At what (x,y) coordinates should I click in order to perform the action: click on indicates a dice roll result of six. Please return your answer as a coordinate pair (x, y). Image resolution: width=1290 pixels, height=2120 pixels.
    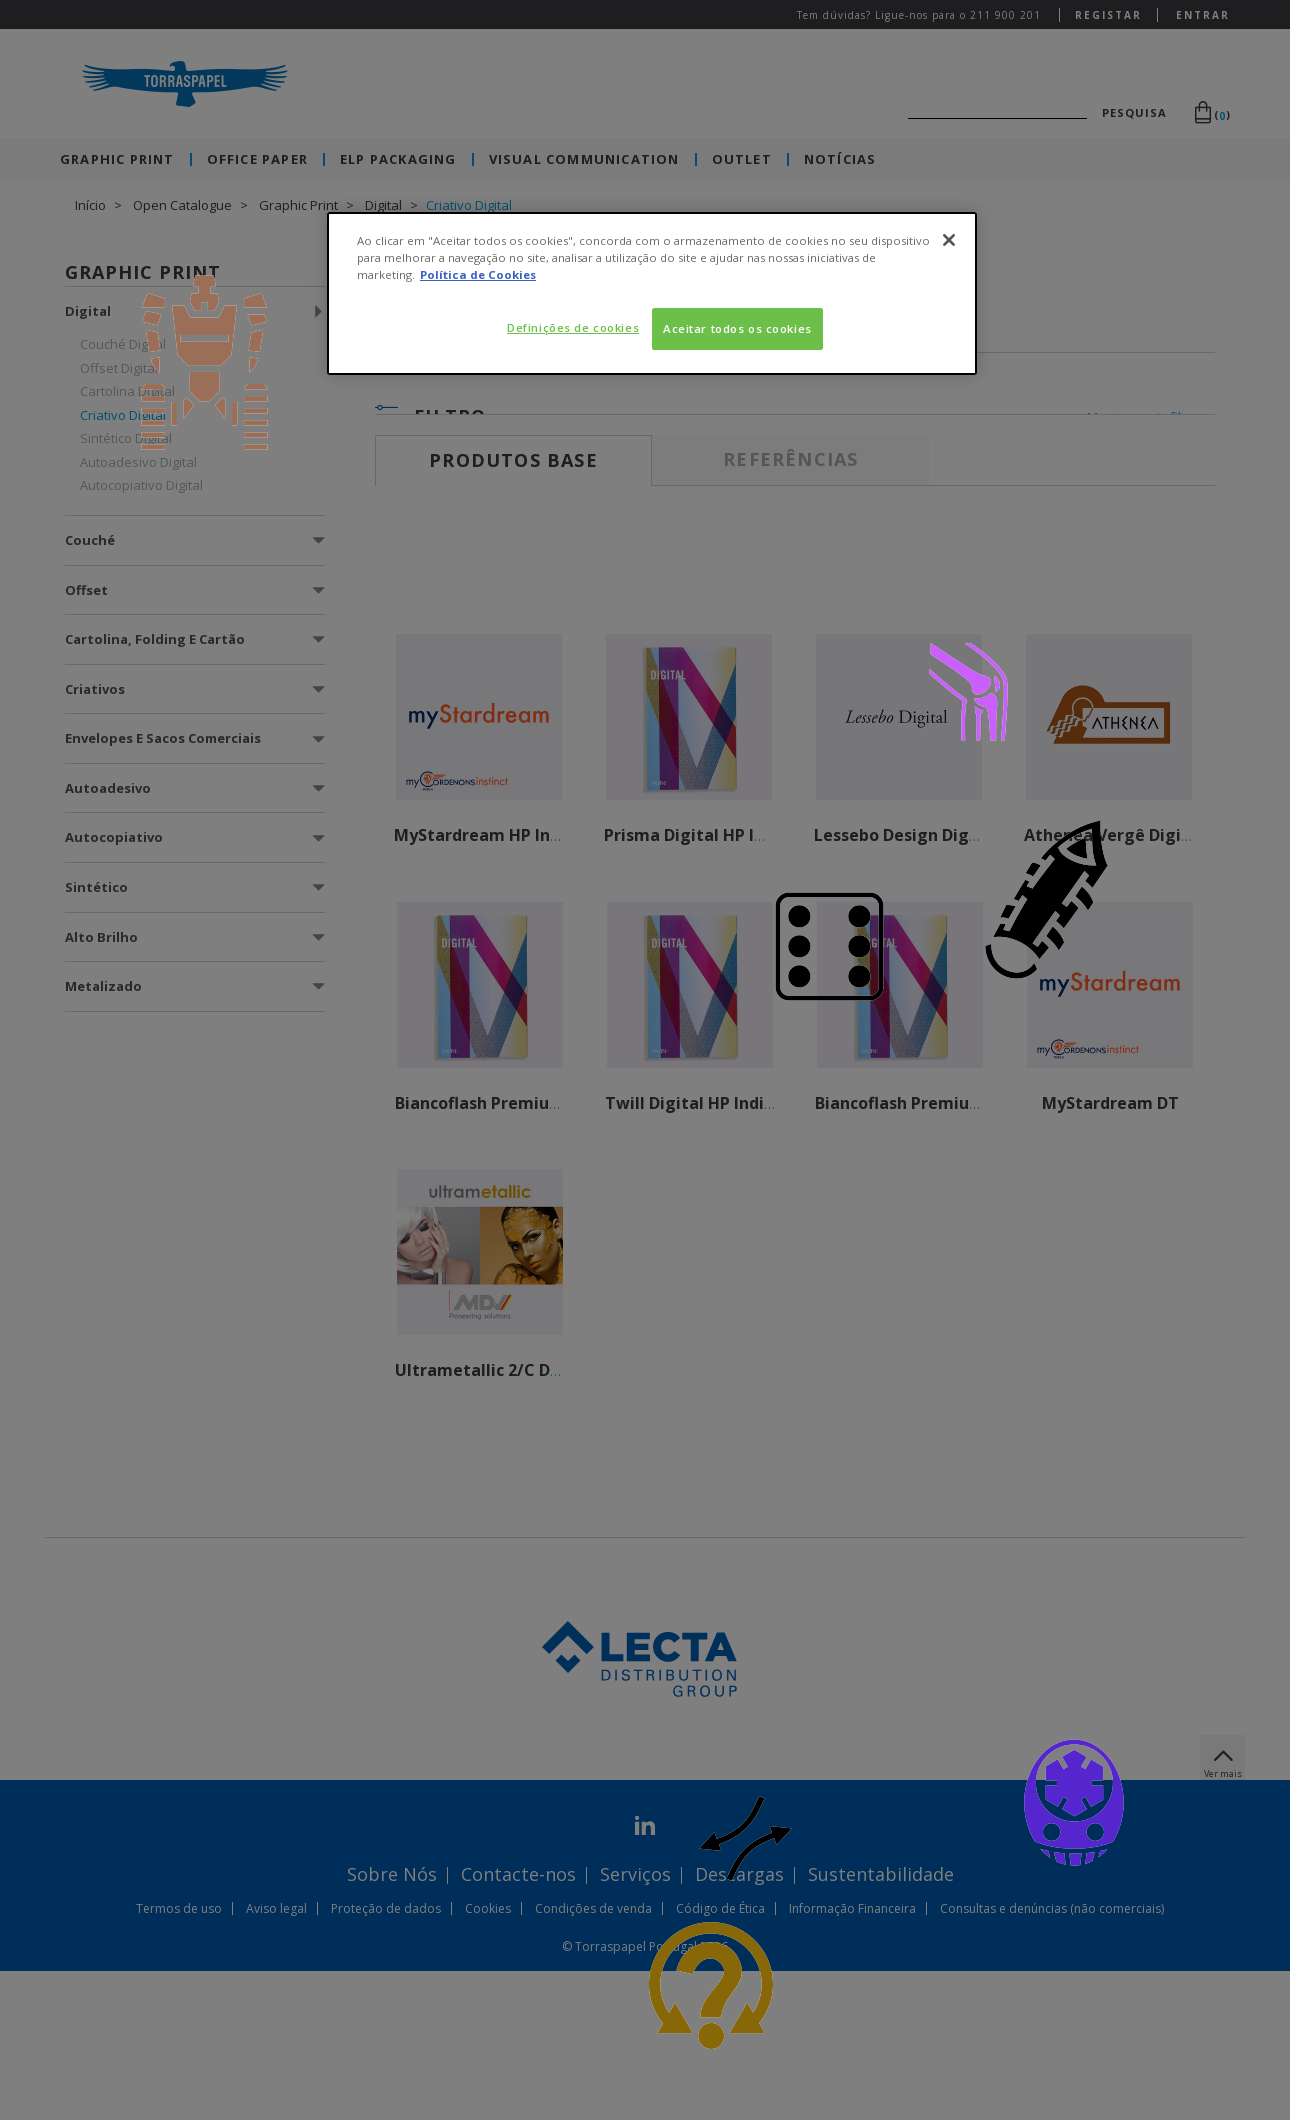
    Looking at the image, I should click on (829, 946).